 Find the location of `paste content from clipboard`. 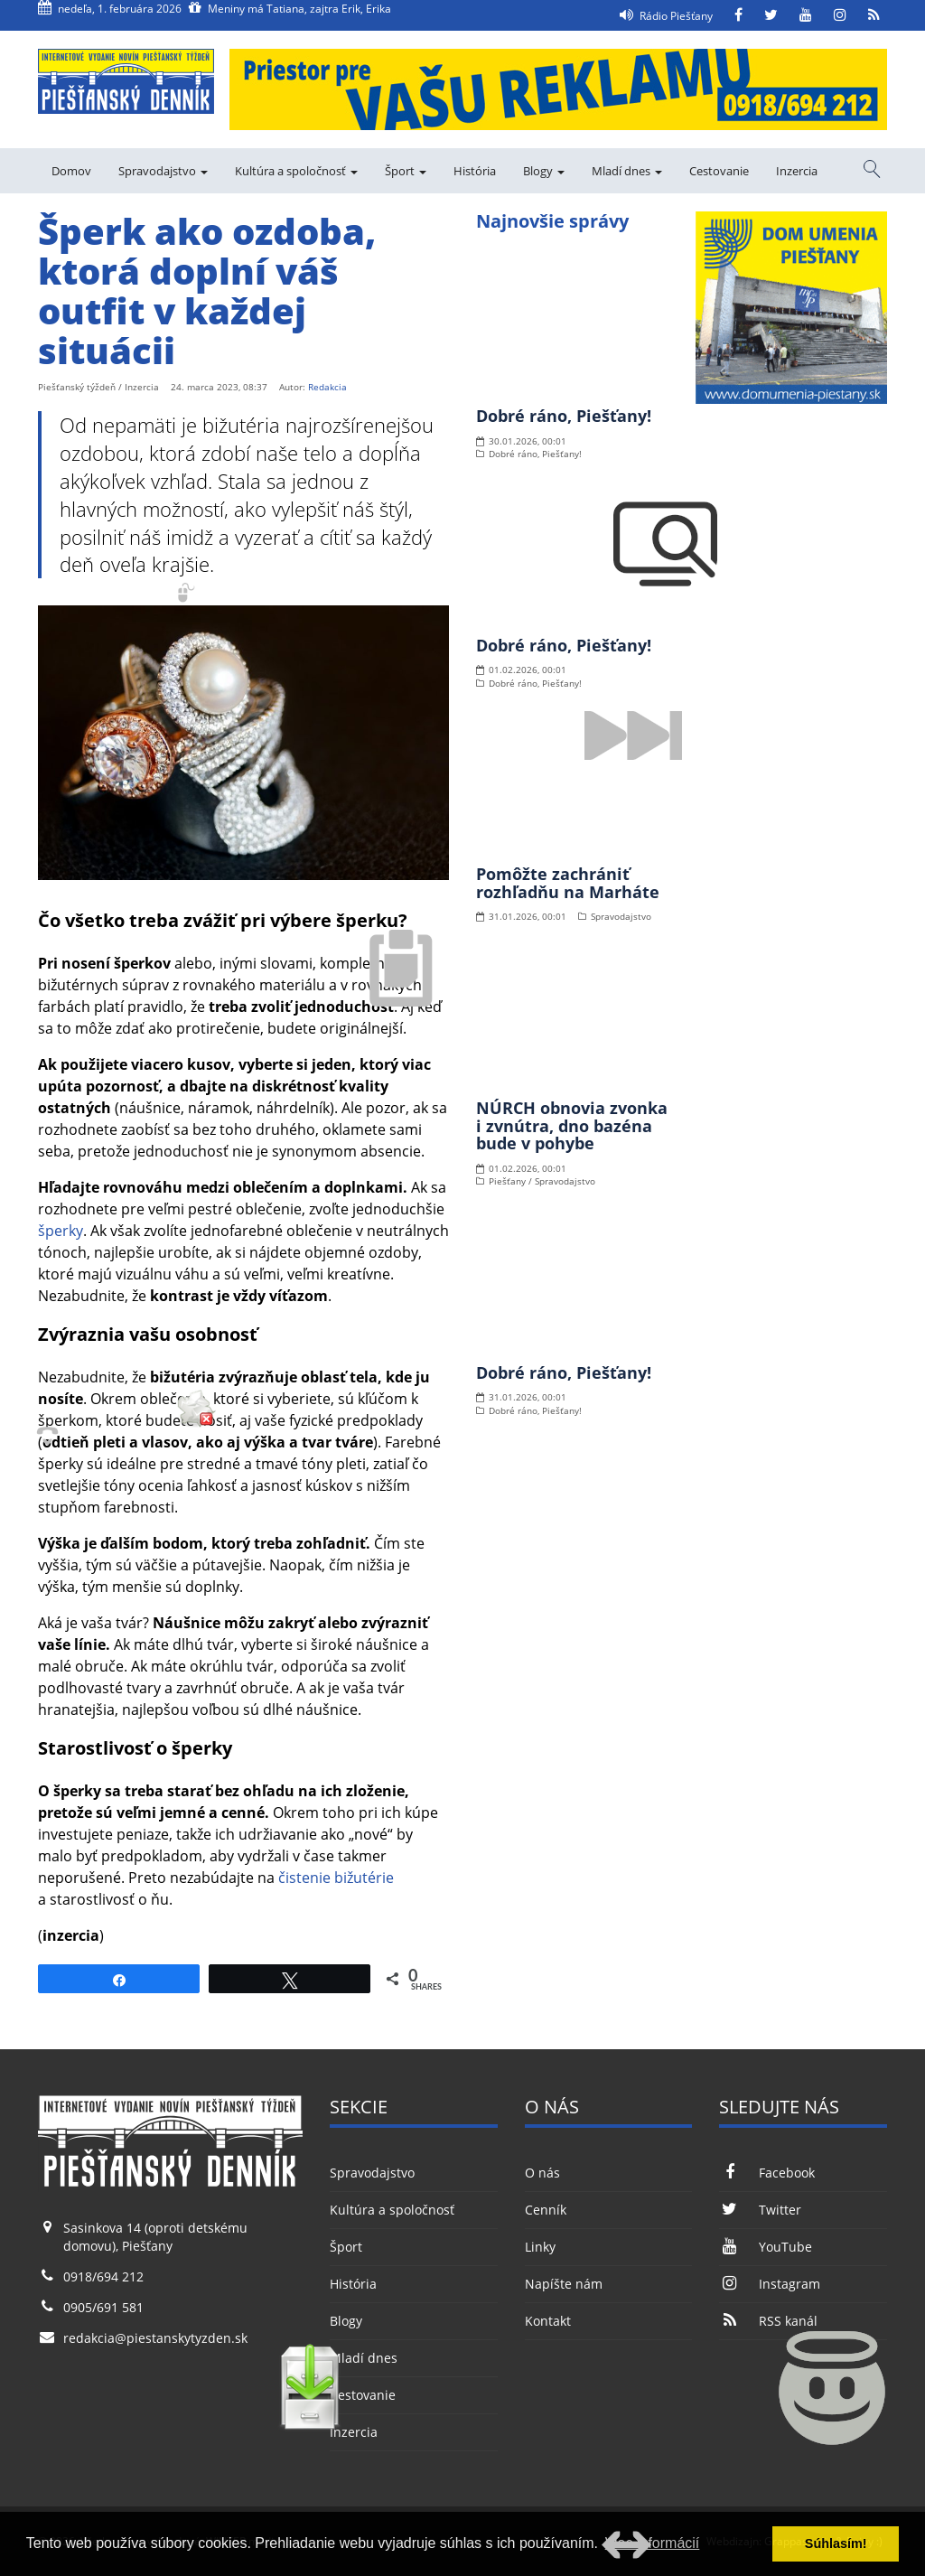

paste content from clipboard is located at coordinates (403, 968).